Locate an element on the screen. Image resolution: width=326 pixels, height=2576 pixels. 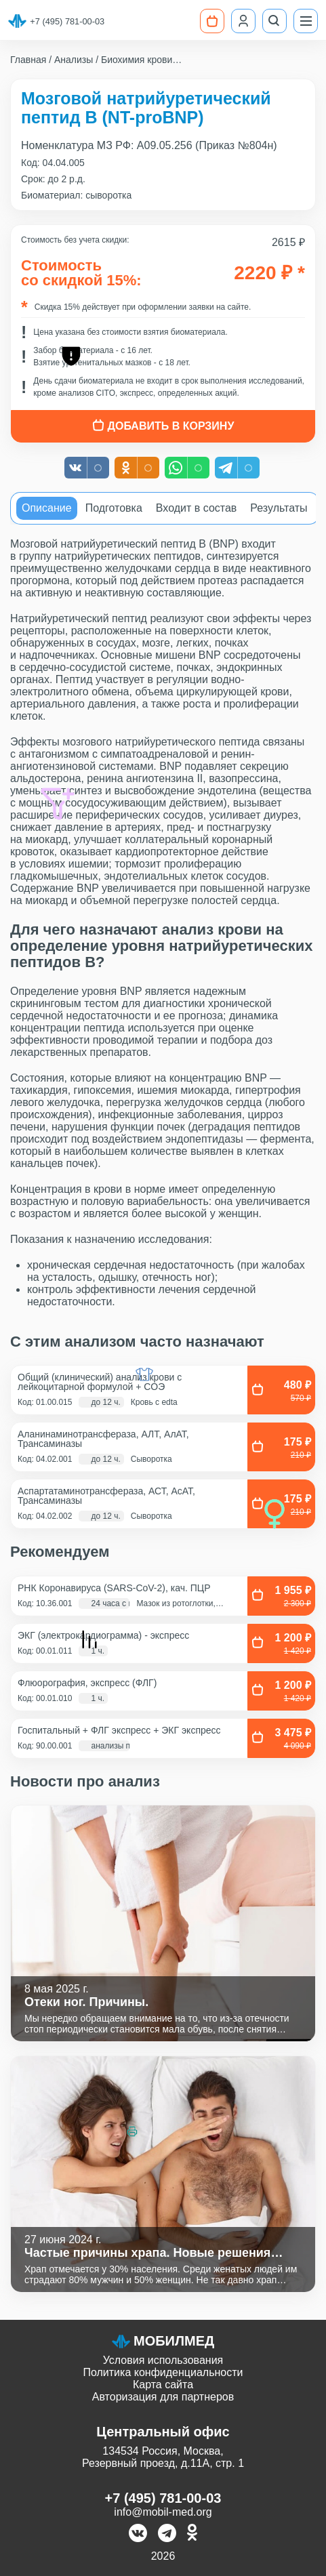
print the current document is located at coordinates (132, 2131).